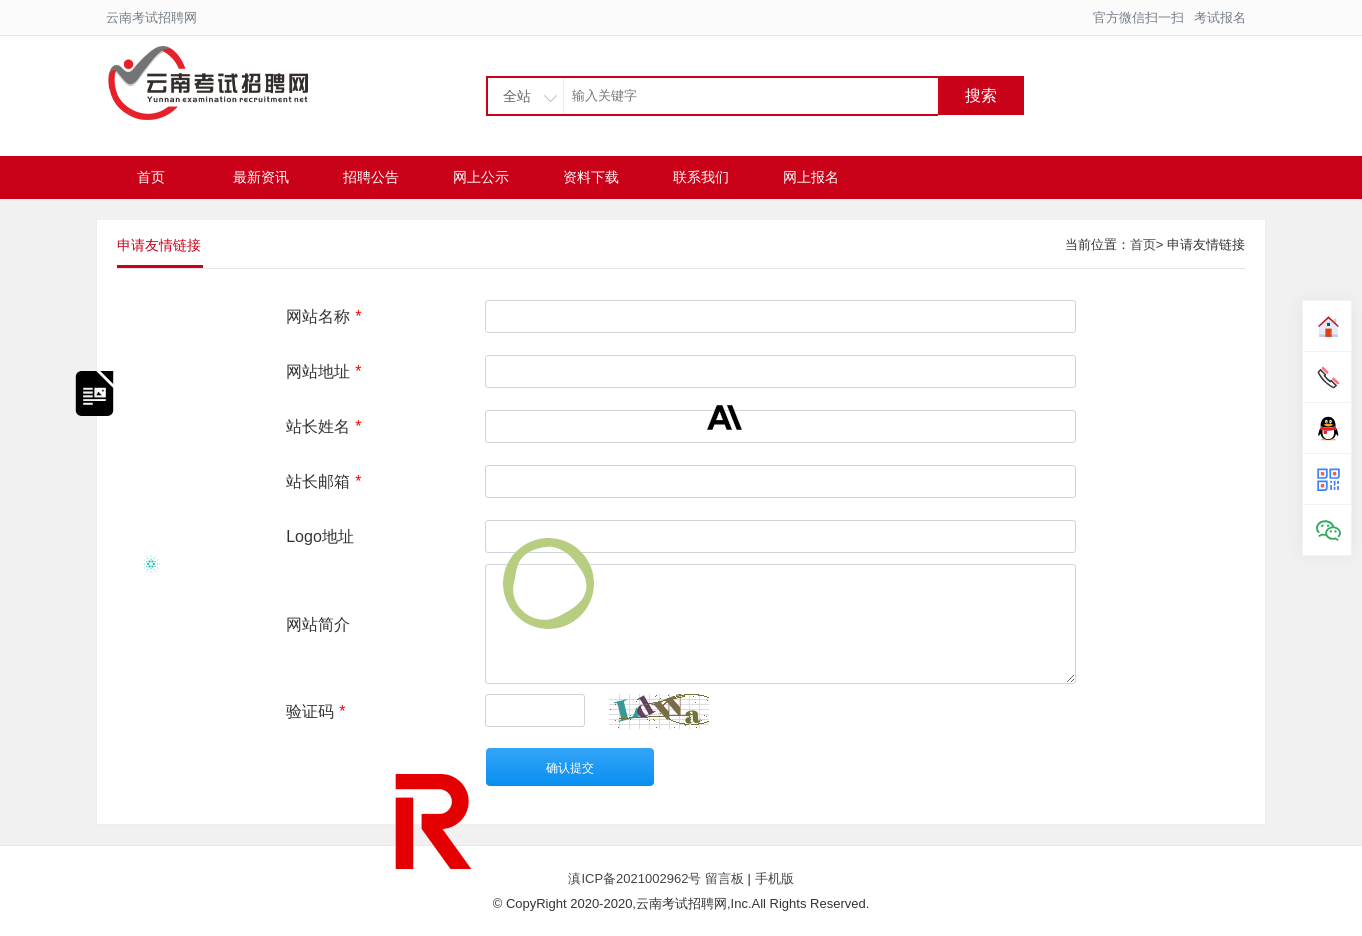 This screenshot has width=1362, height=936. What do you see at coordinates (151, 564) in the screenshot?
I see `cardano cryptocurrency logo` at bounding box center [151, 564].